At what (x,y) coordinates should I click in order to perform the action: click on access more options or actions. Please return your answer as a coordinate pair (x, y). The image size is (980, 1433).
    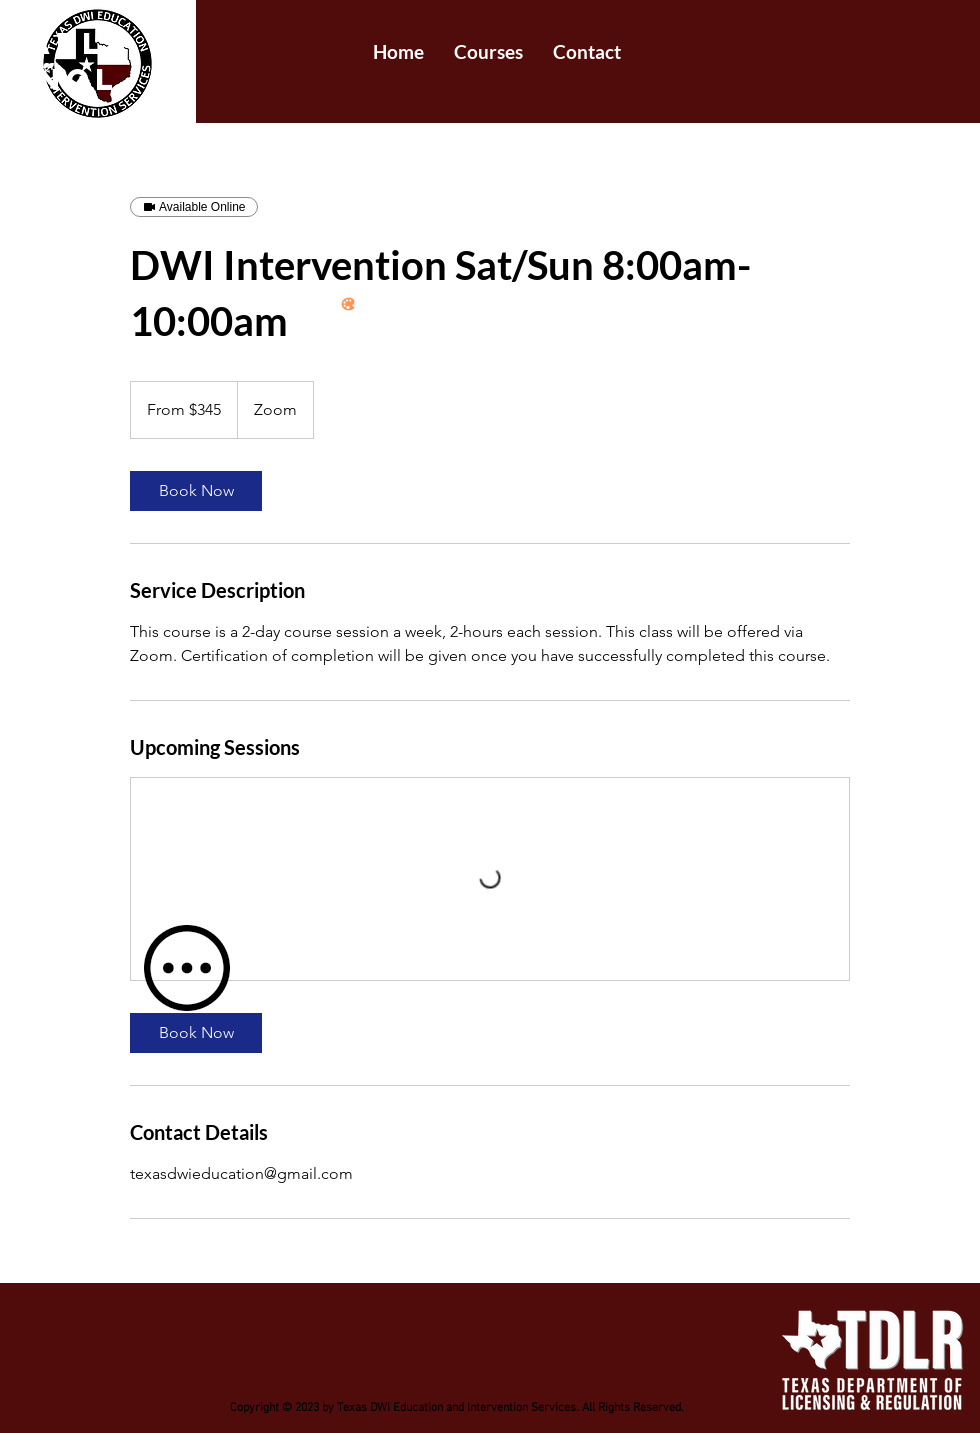
    Looking at the image, I should click on (187, 968).